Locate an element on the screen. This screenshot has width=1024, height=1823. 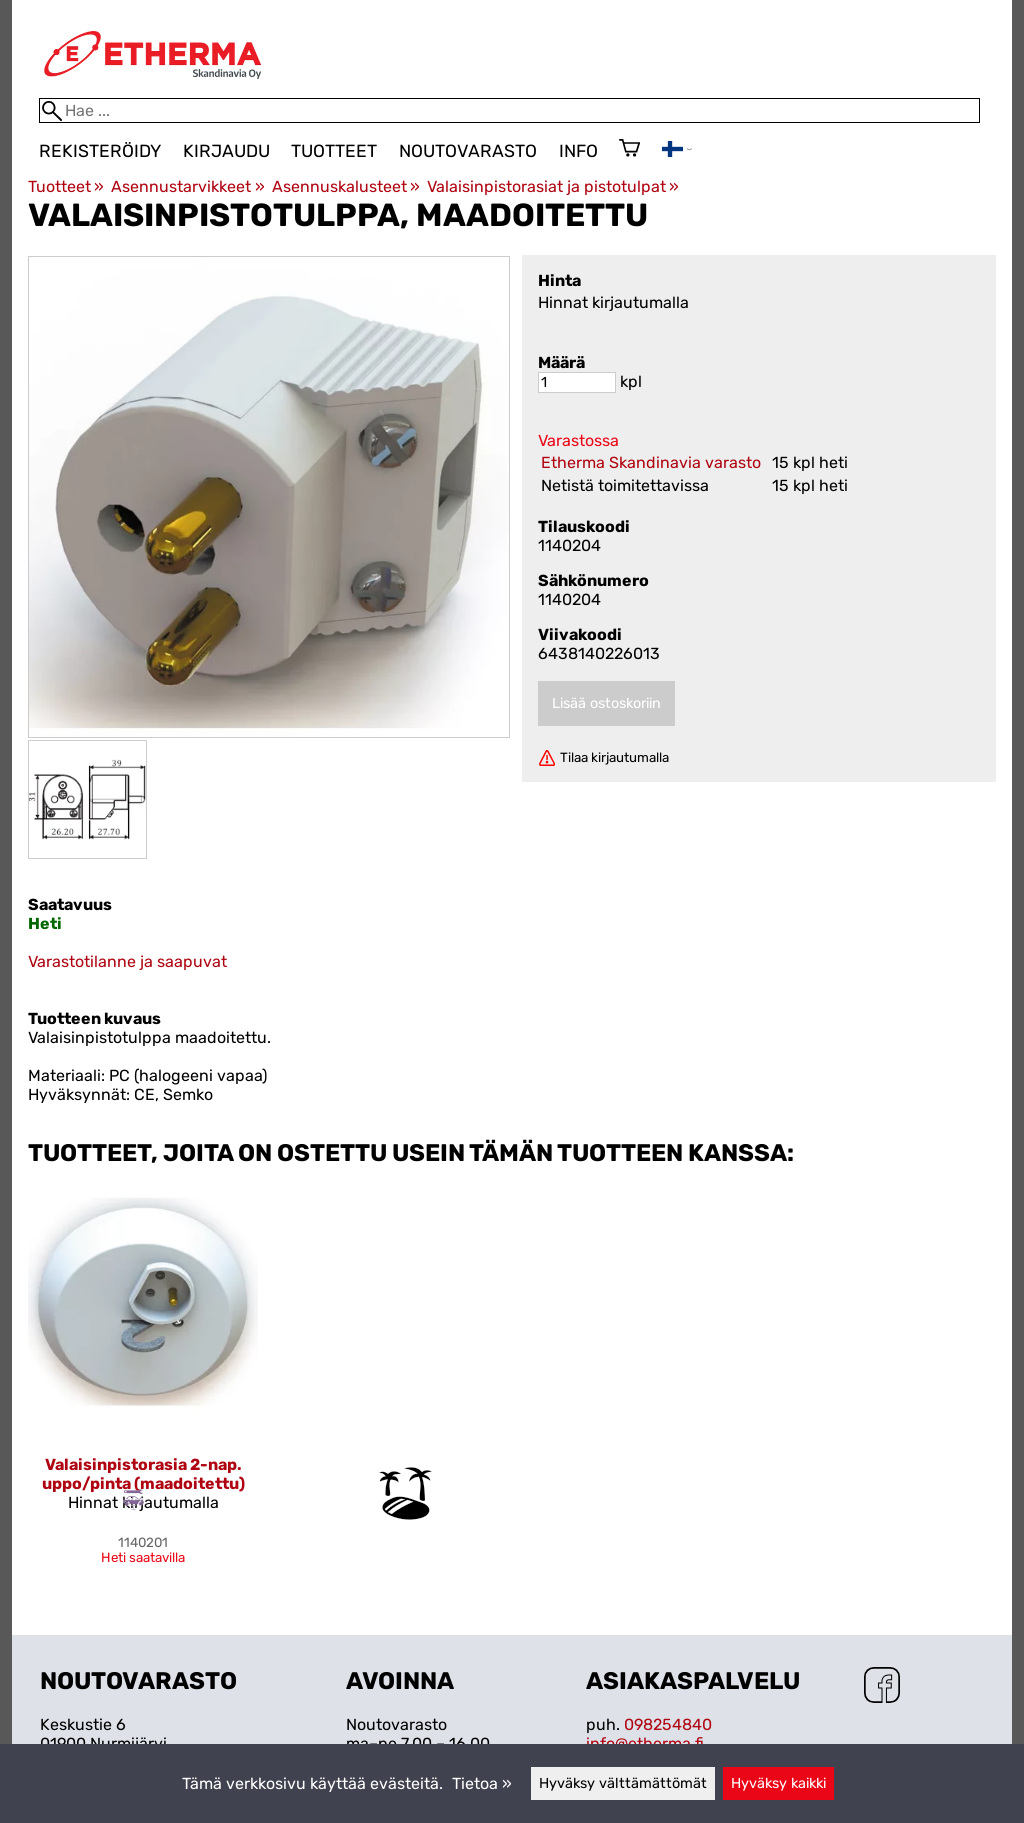
access vehicle repair or maintenance services is located at coordinates (133, 1499).